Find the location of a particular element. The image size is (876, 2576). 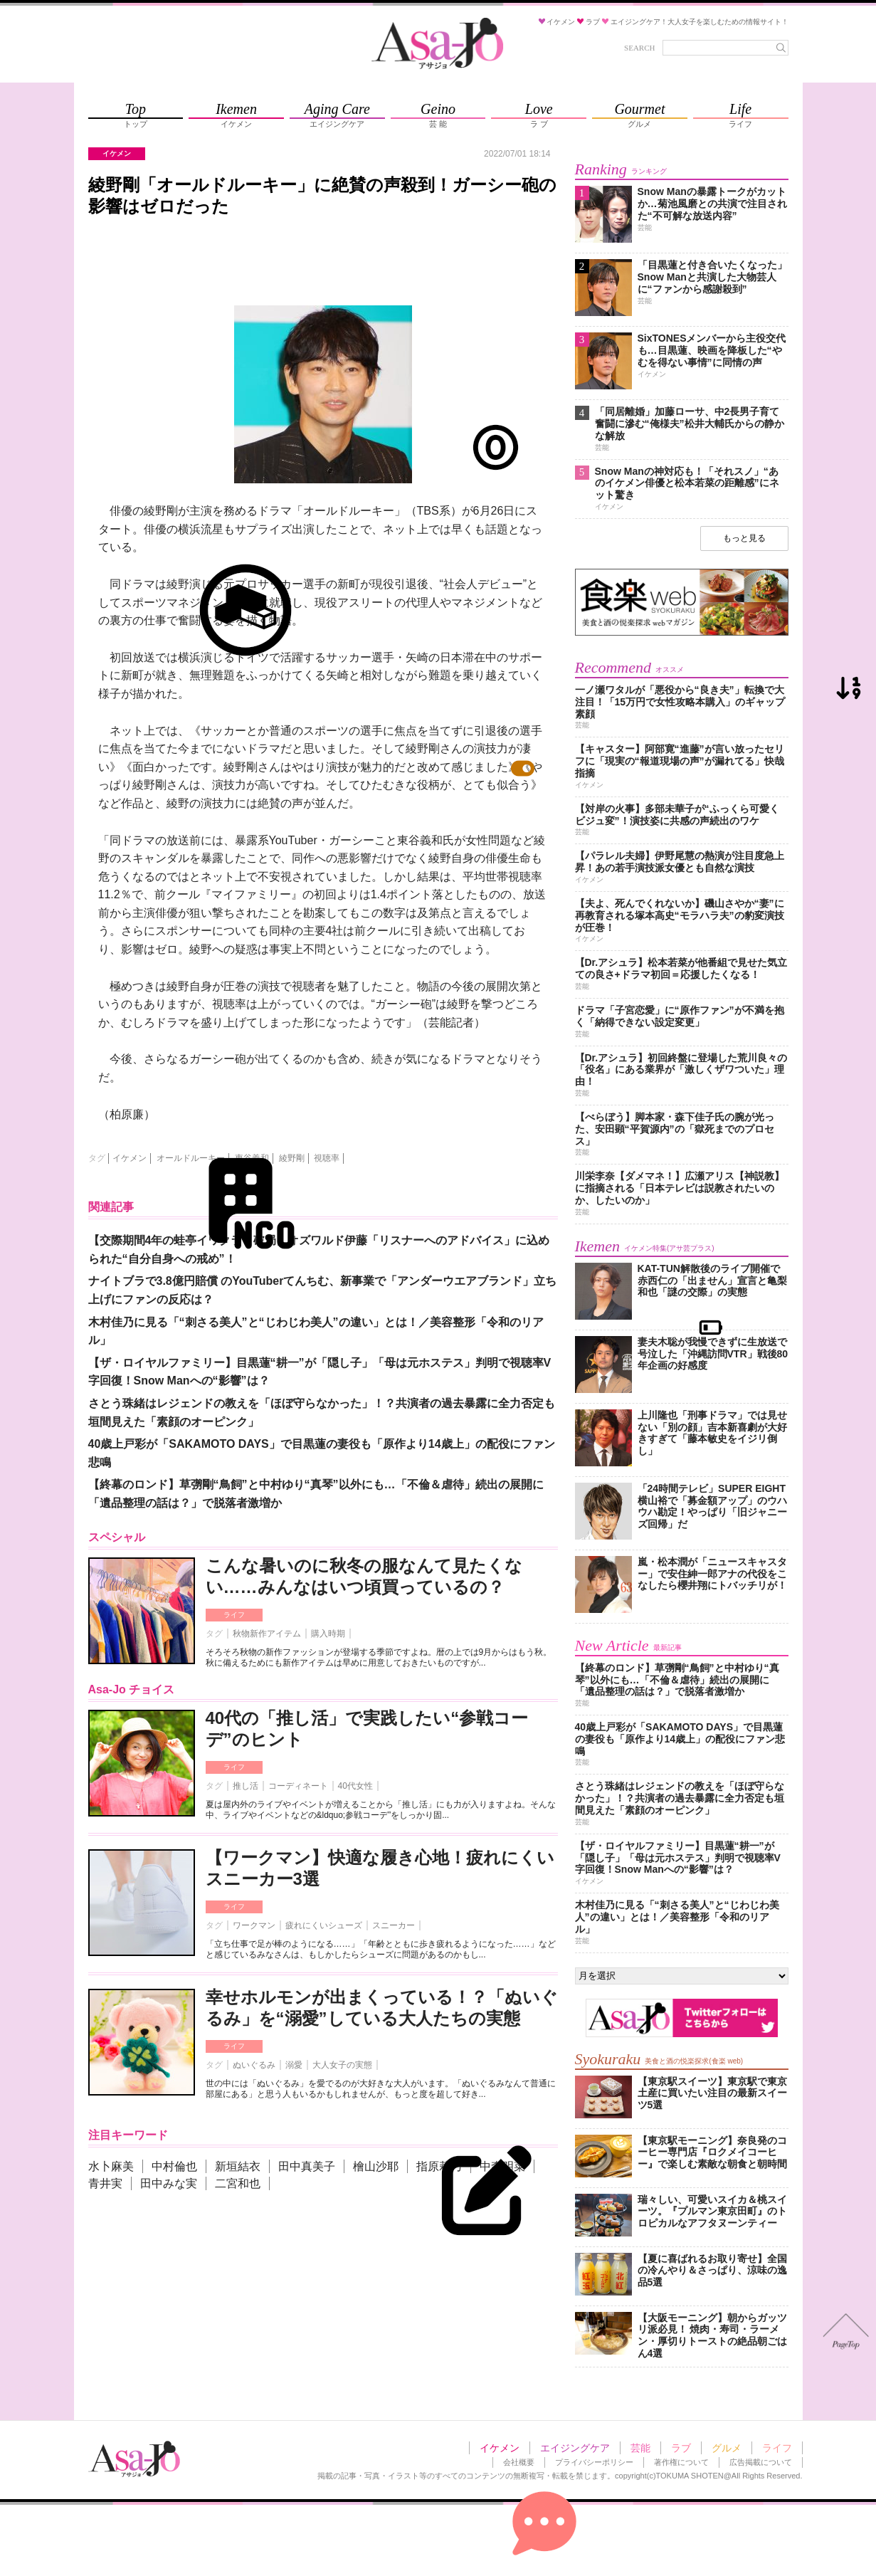

navigate to non-governmental organization directory is located at coordinates (246, 1200).